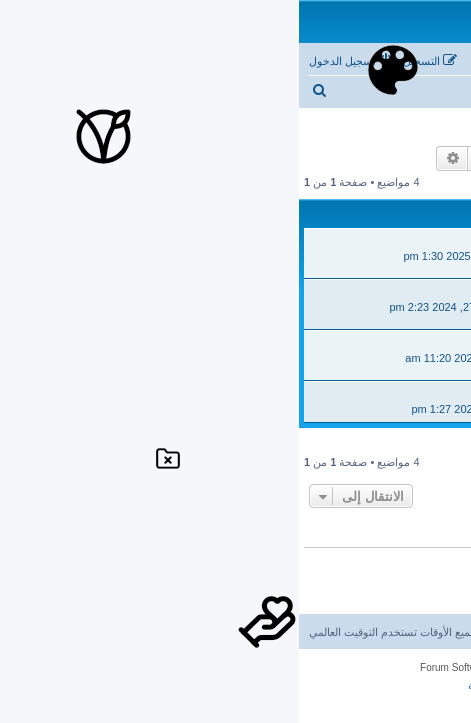 This screenshot has width=471, height=723. Describe the element at coordinates (267, 622) in the screenshot. I see `donate or give support` at that location.